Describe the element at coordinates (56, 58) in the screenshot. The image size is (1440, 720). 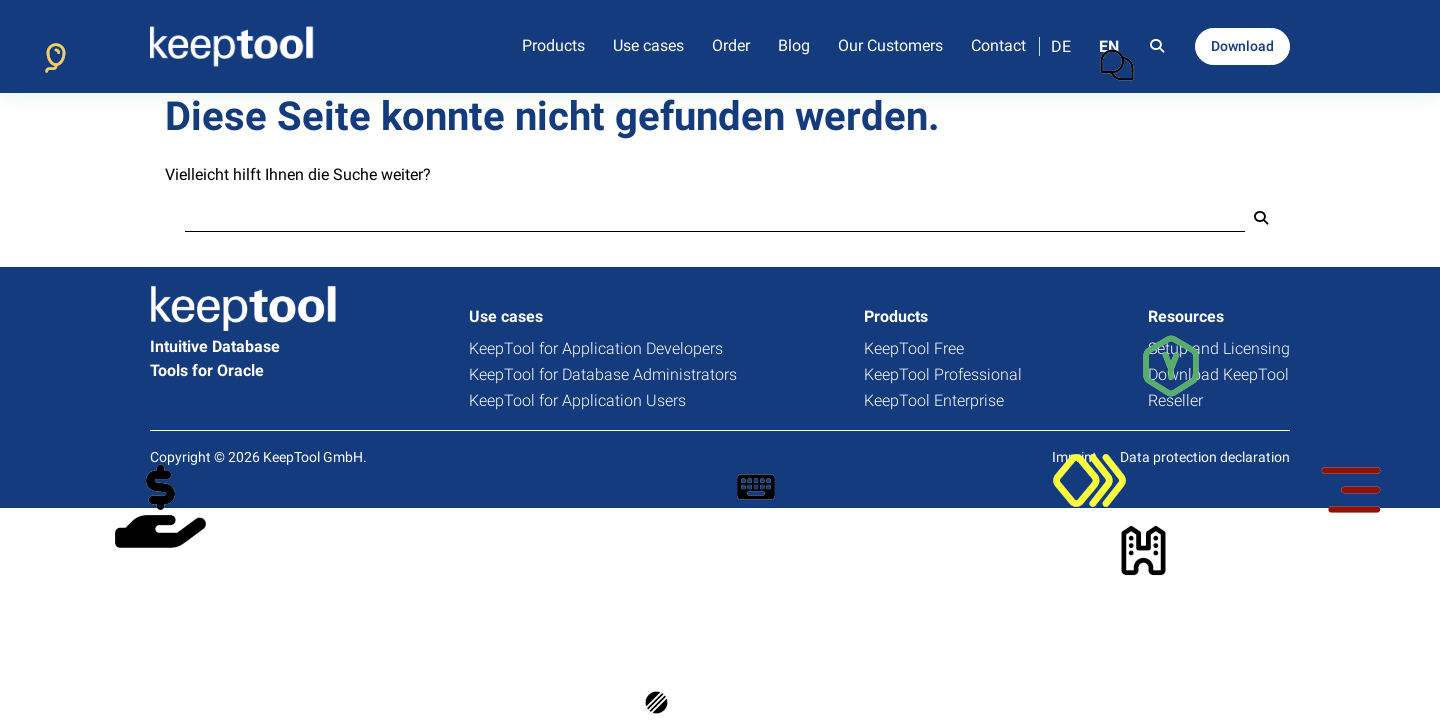
I see `indicates a celebration or birthday event` at that location.